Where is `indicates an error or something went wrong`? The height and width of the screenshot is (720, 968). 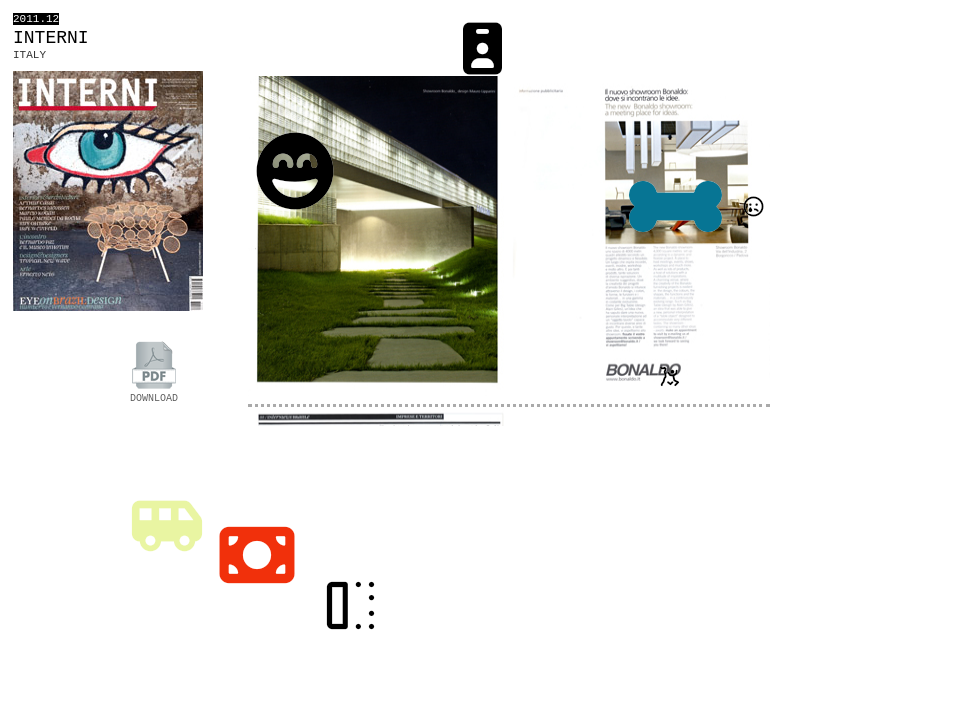
indicates an error or something went wrong is located at coordinates (753, 206).